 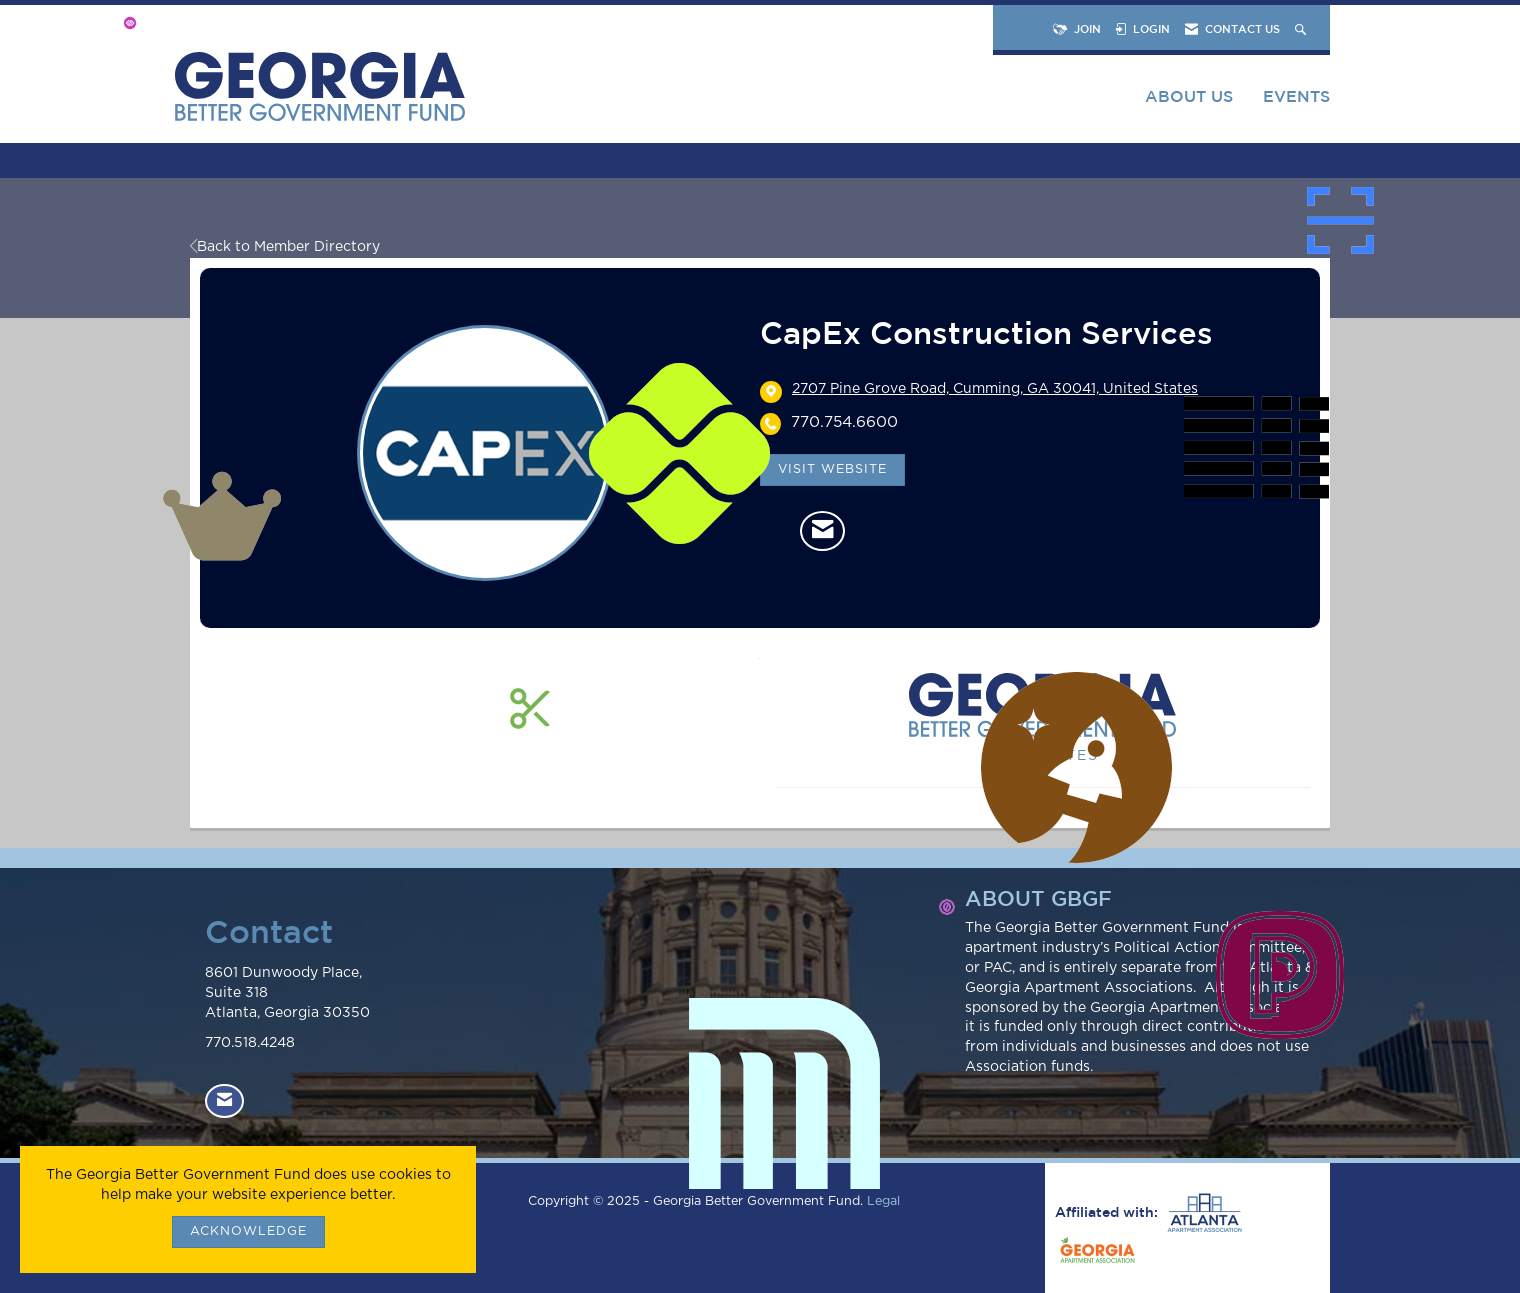 What do you see at coordinates (1256, 447) in the screenshot?
I see `visit server fault community` at bounding box center [1256, 447].